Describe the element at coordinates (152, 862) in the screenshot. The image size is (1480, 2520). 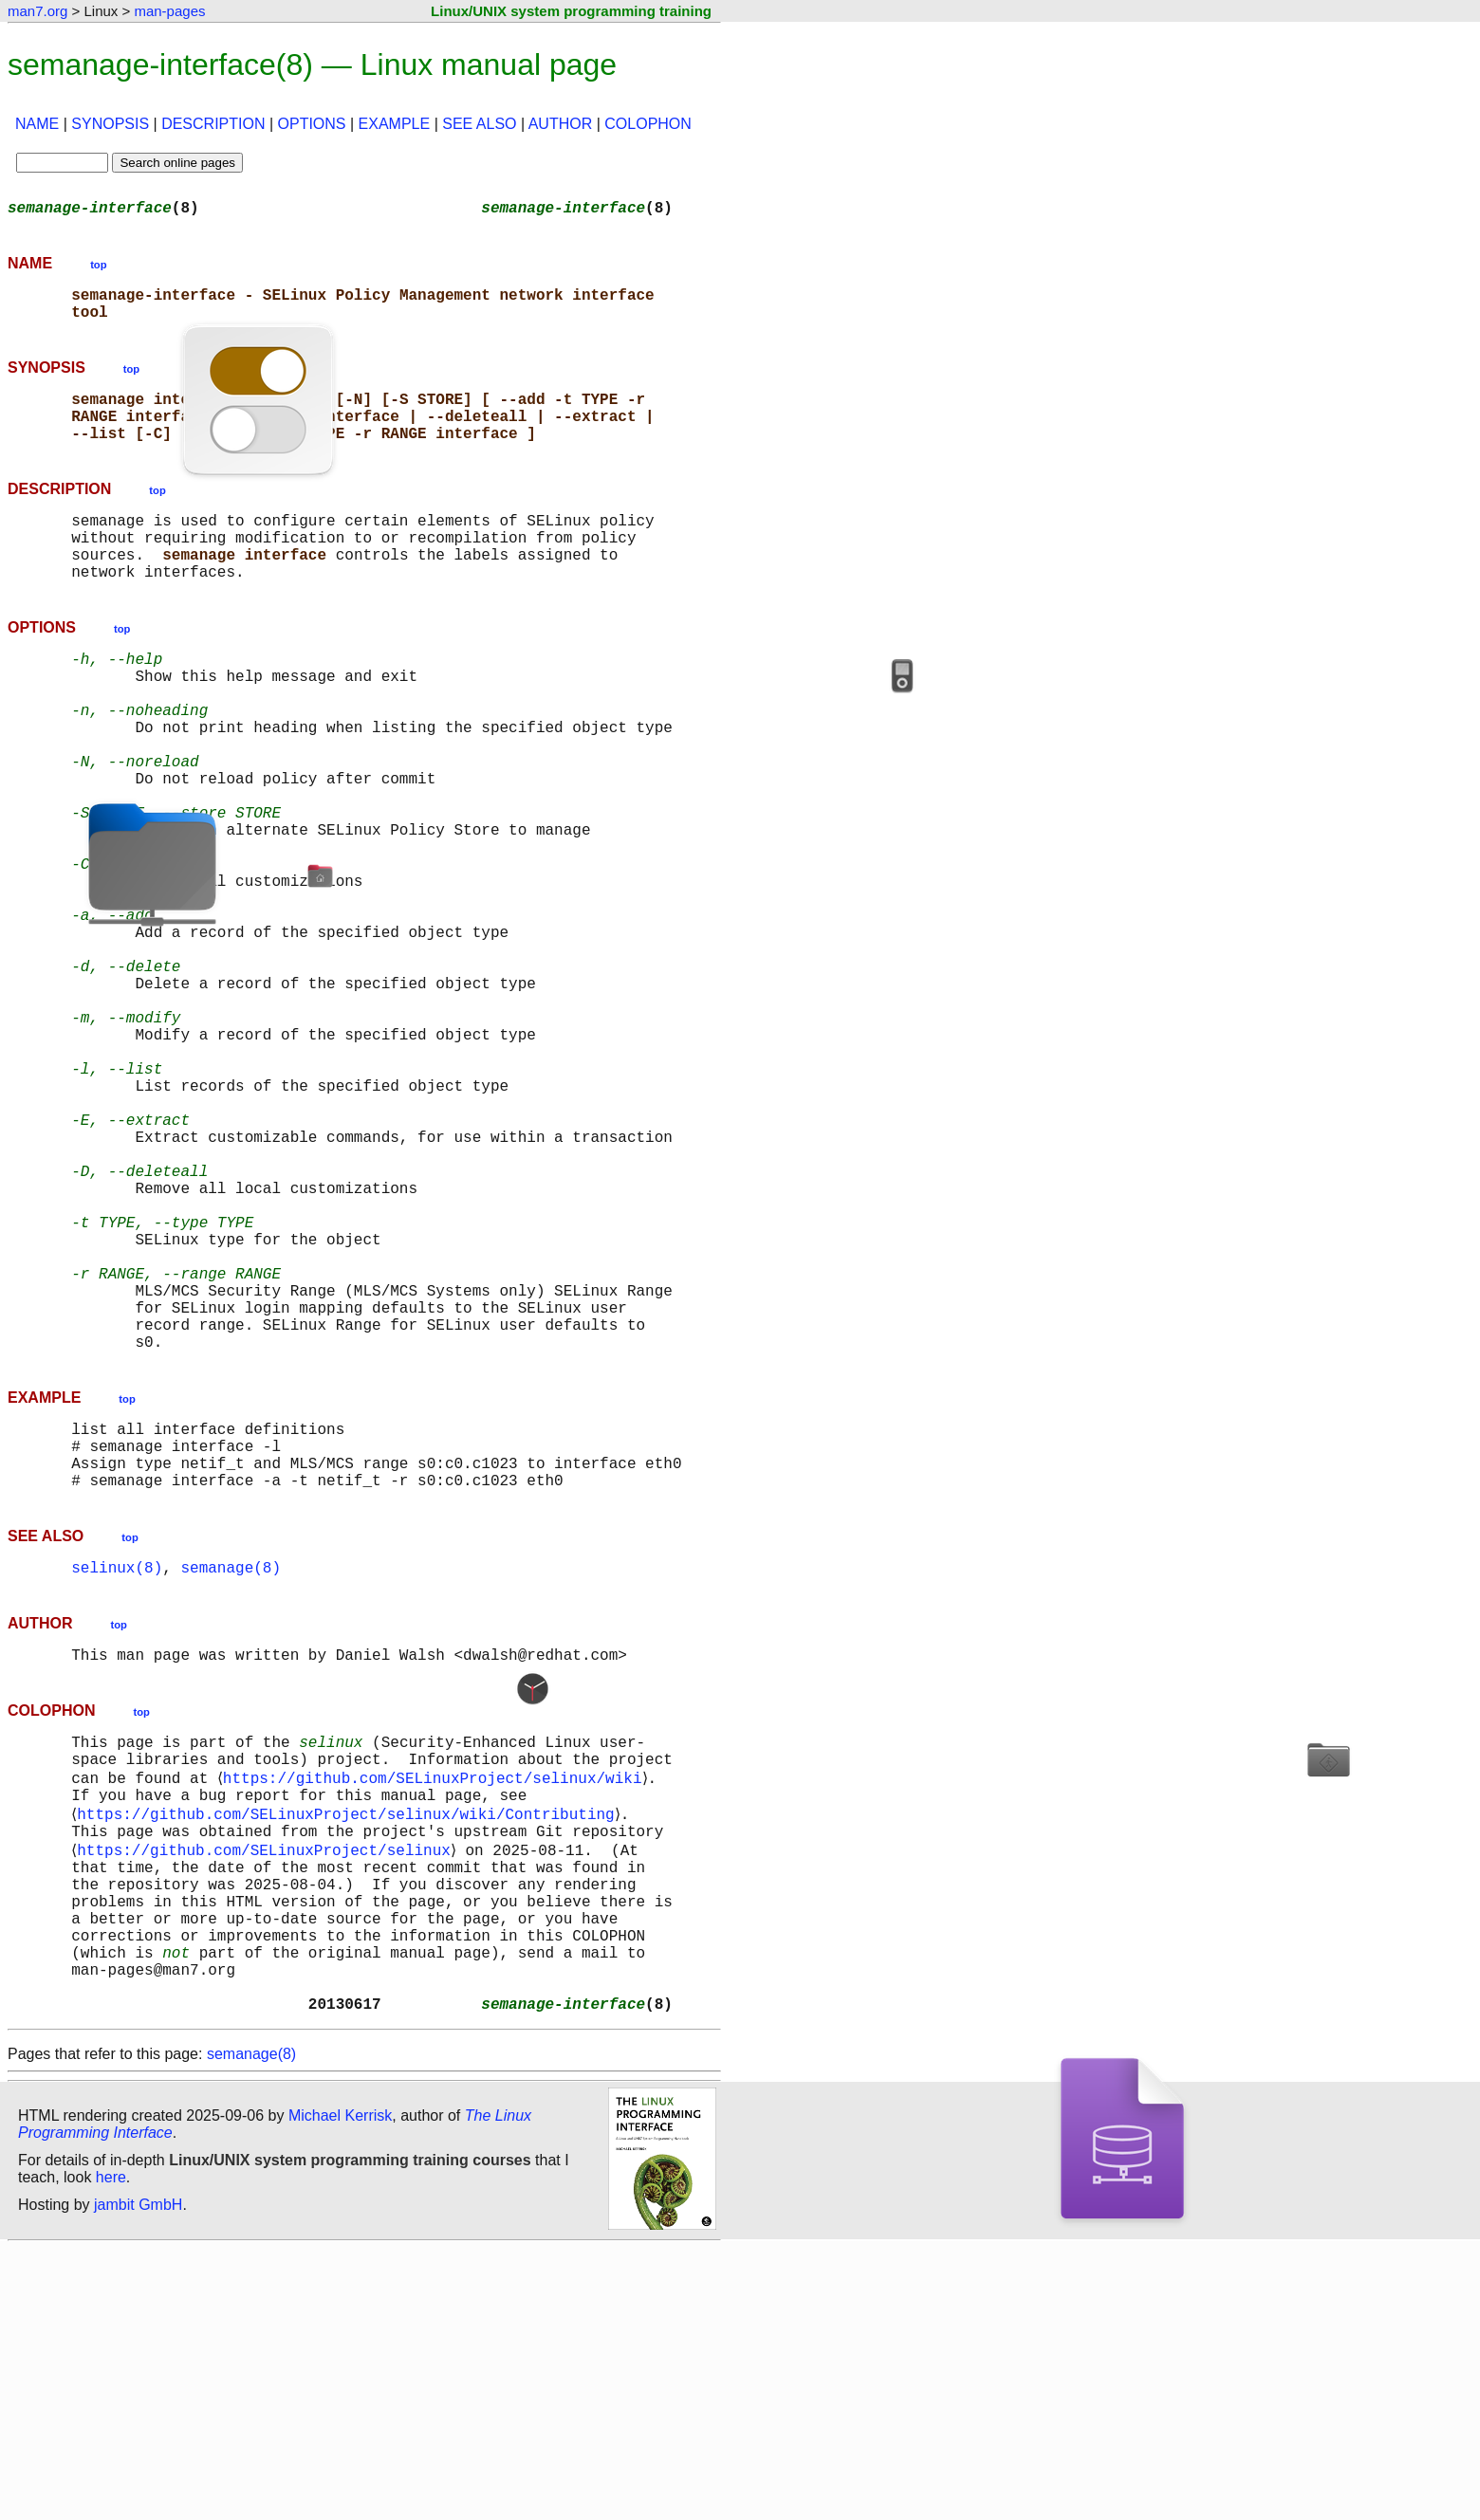
I see `access a remote or network folder` at that location.